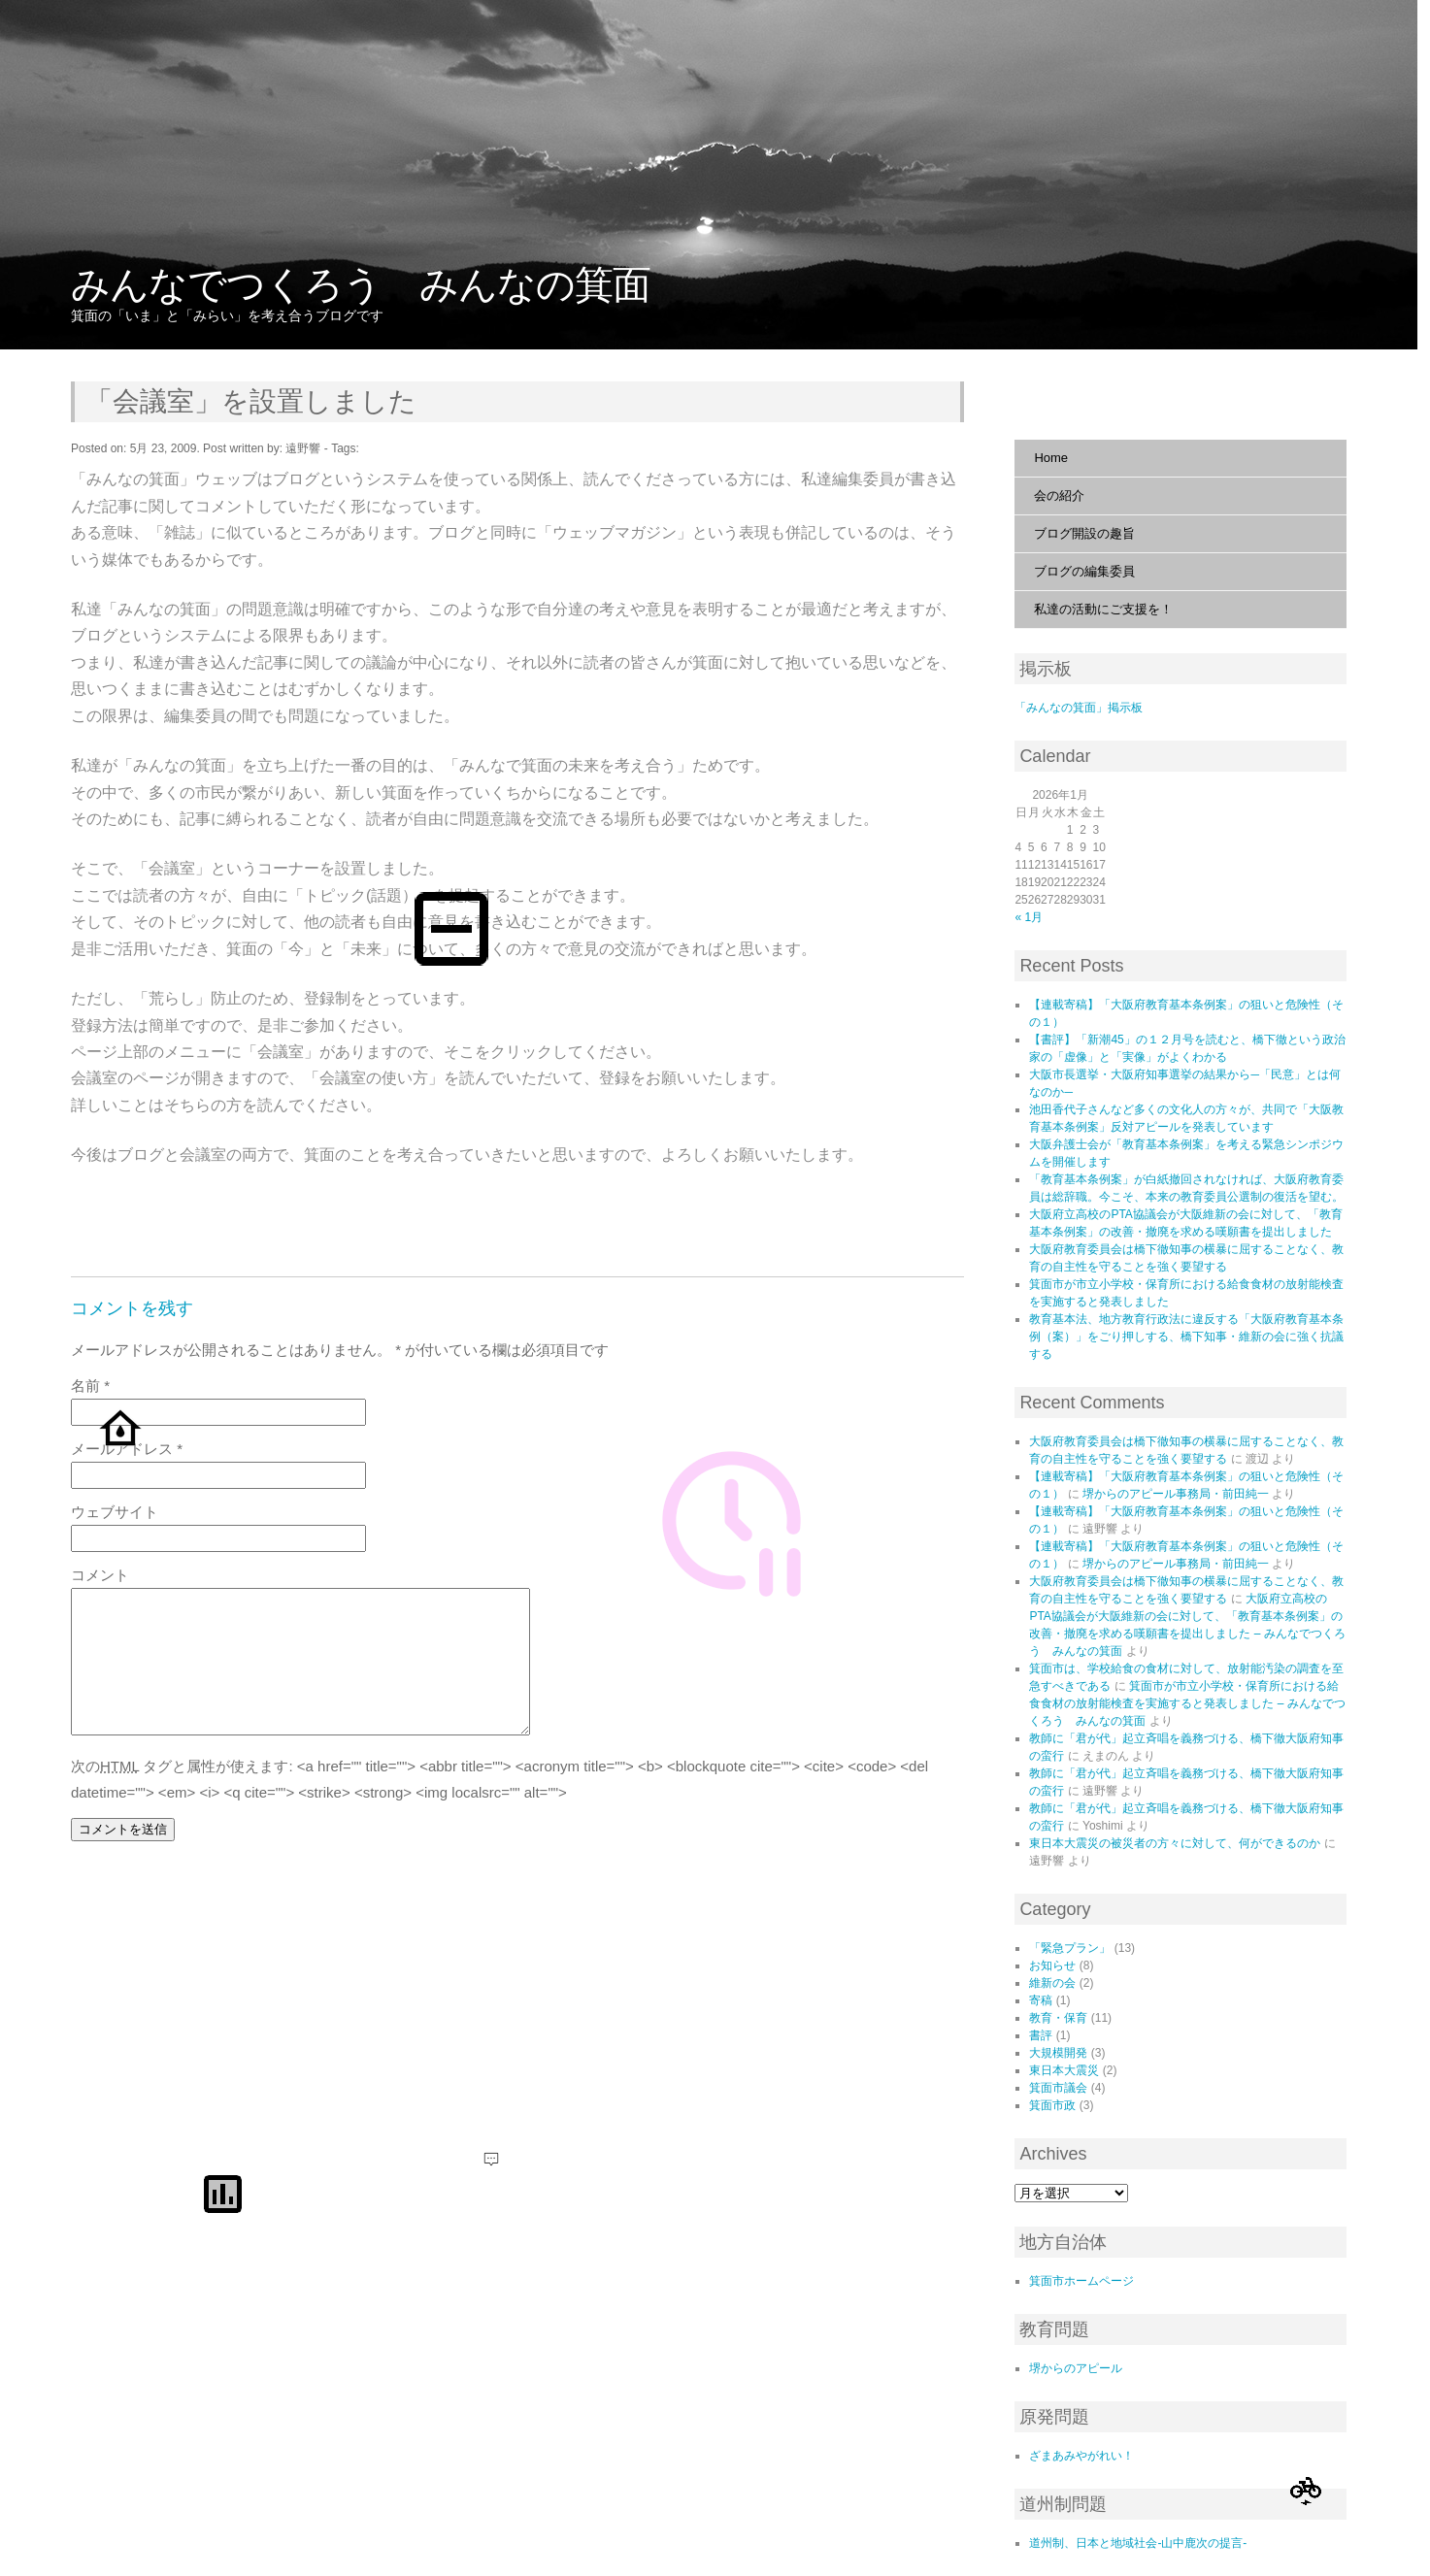 The width and height of the screenshot is (1430, 2576). Describe the element at coordinates (491, 2159) in the screenshot. I see `open chat or messaging` at that location.